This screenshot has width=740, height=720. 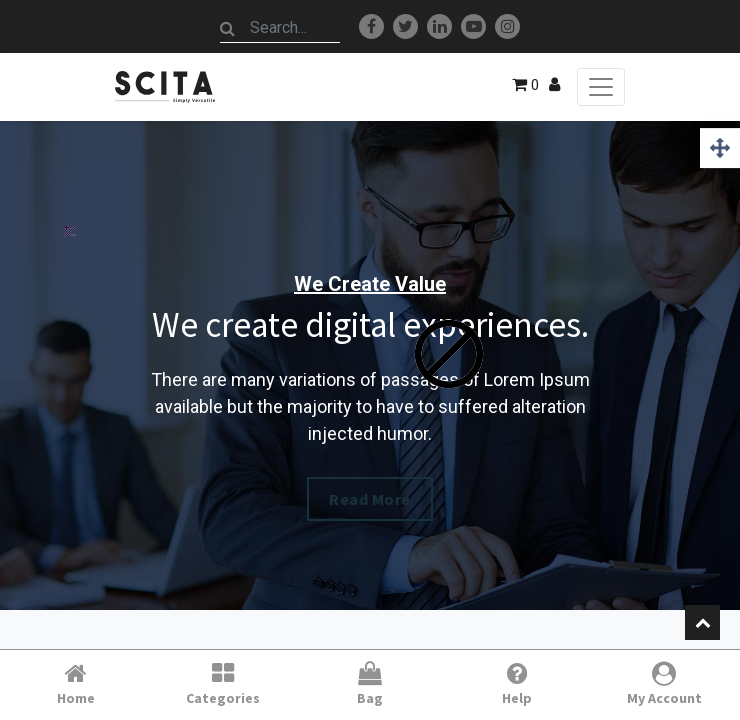 I want to click on toggle between adding and subtracting values, so click(x=70, y=231).